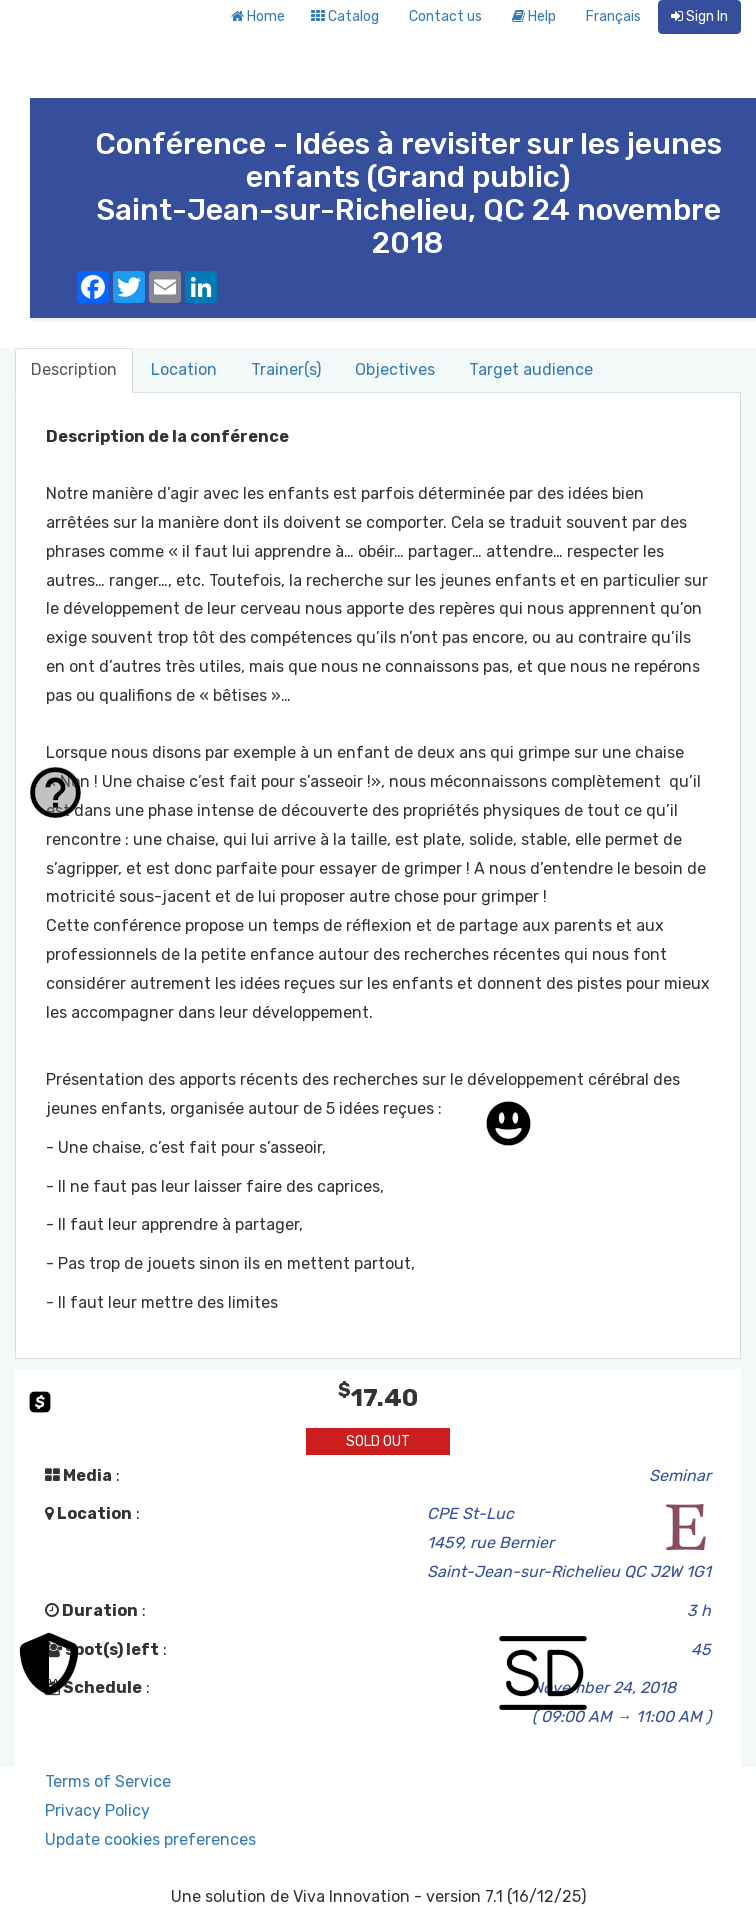 The width and height of the screenshot is (756, 1912). Describe the element at coordinates (508, 1123) in the screenshot. I see `add an emoji or reaction to a message` at that location.